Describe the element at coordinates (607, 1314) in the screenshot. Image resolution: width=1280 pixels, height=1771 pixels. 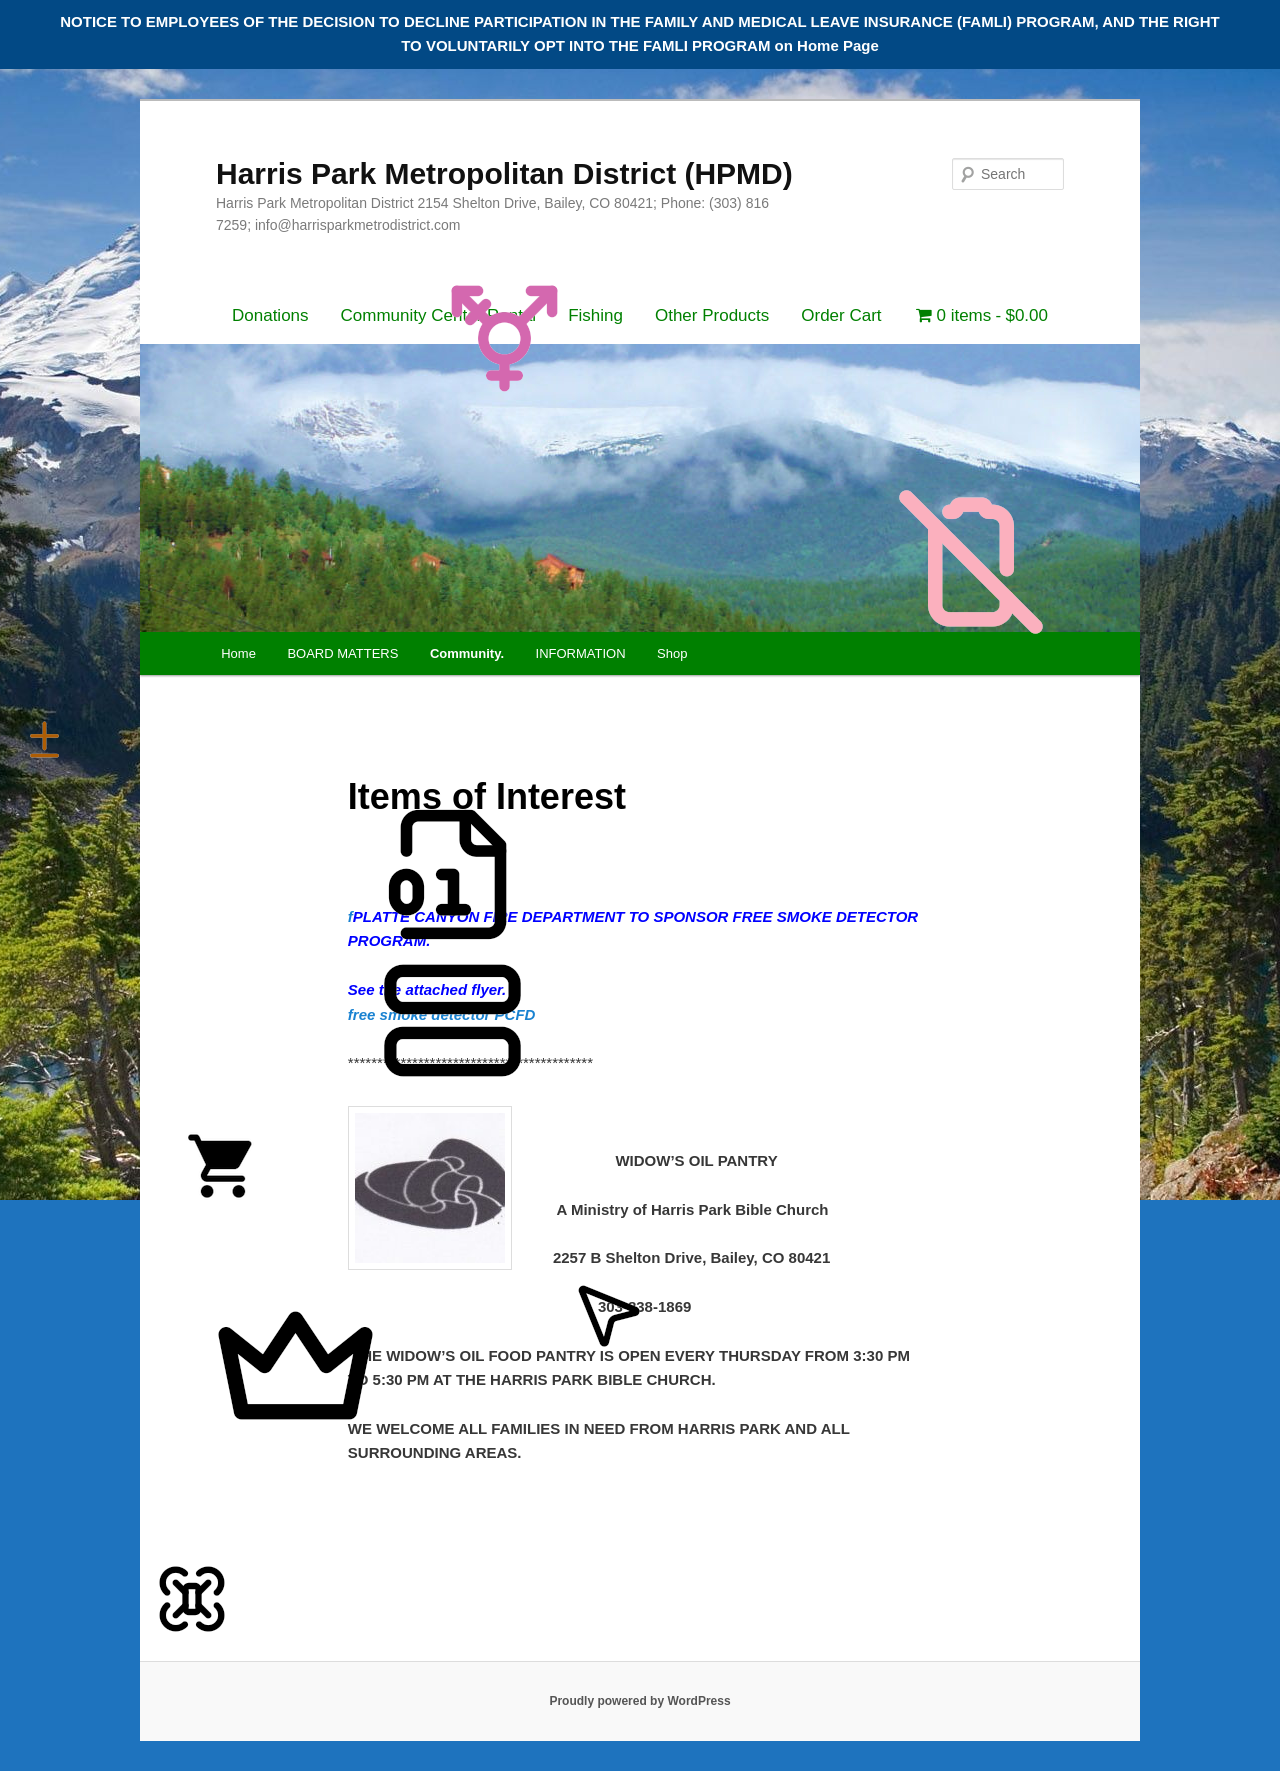
I see `cursor or pointer indicator` at that location.